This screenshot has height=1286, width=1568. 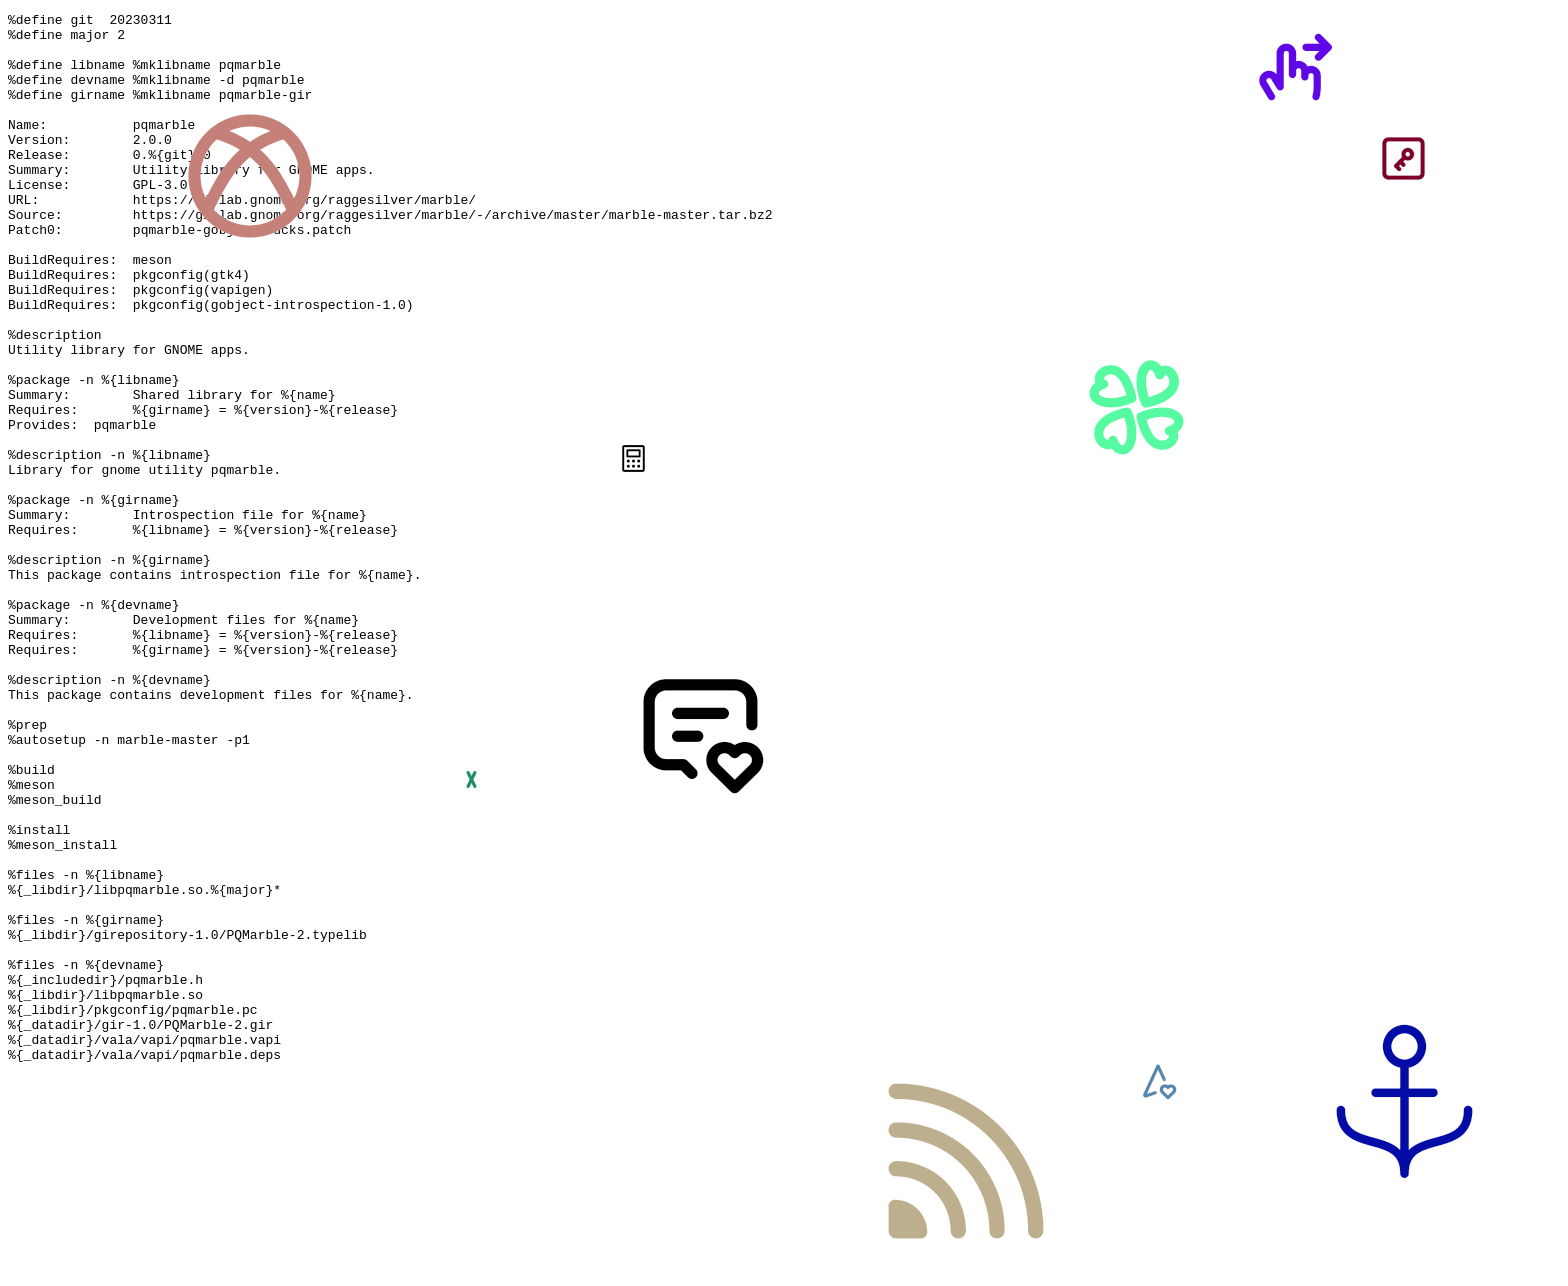 I want to click on anchor a link or section on a page, so click(x=1404, y=1098).